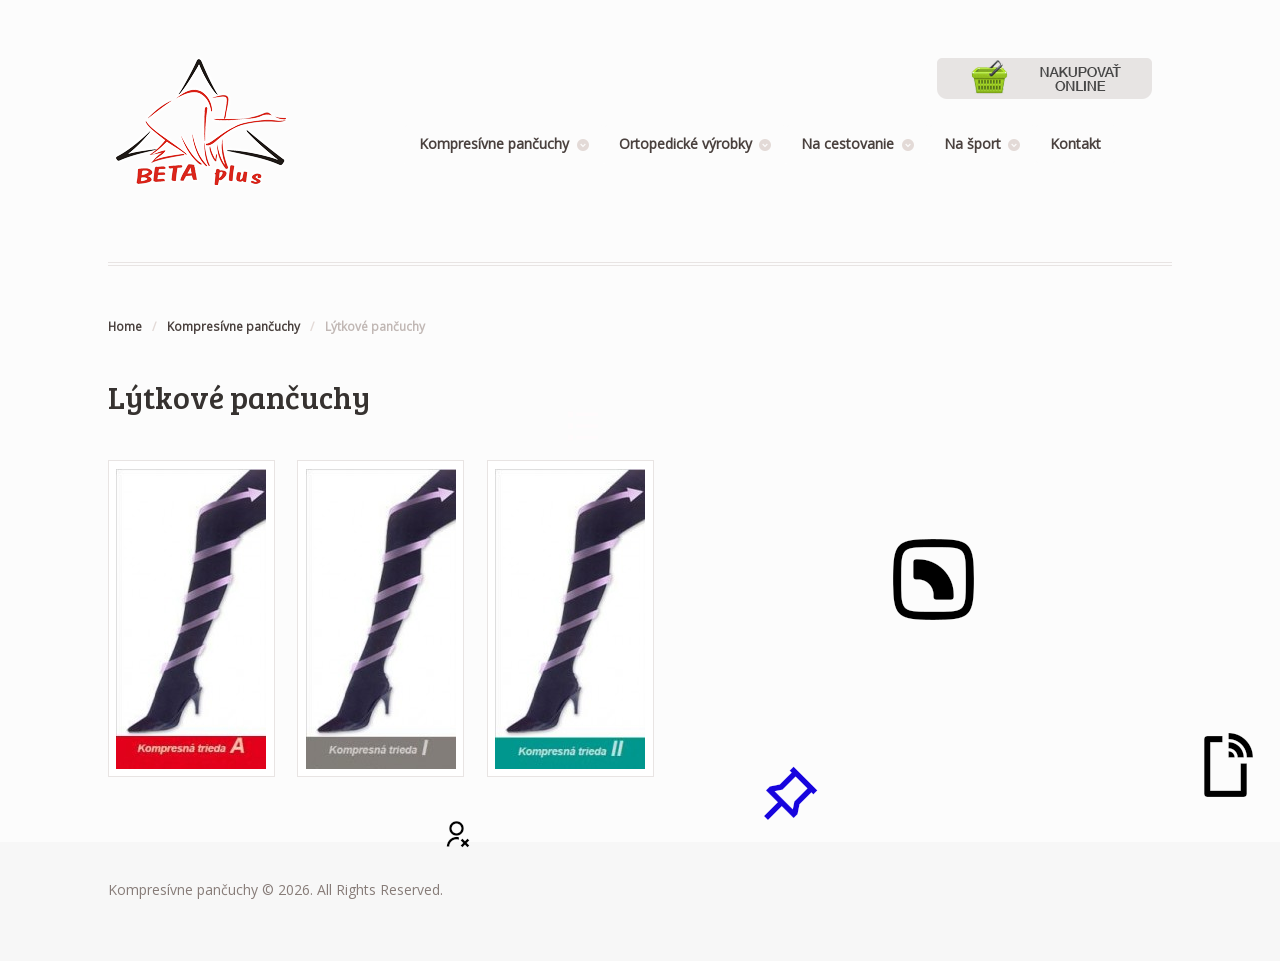 Image resolution: width=1280 pixels, height=961 pixels. Describe the element at coordinates (933, 579) in the screenshot. I see `open spectrum app` at that location.